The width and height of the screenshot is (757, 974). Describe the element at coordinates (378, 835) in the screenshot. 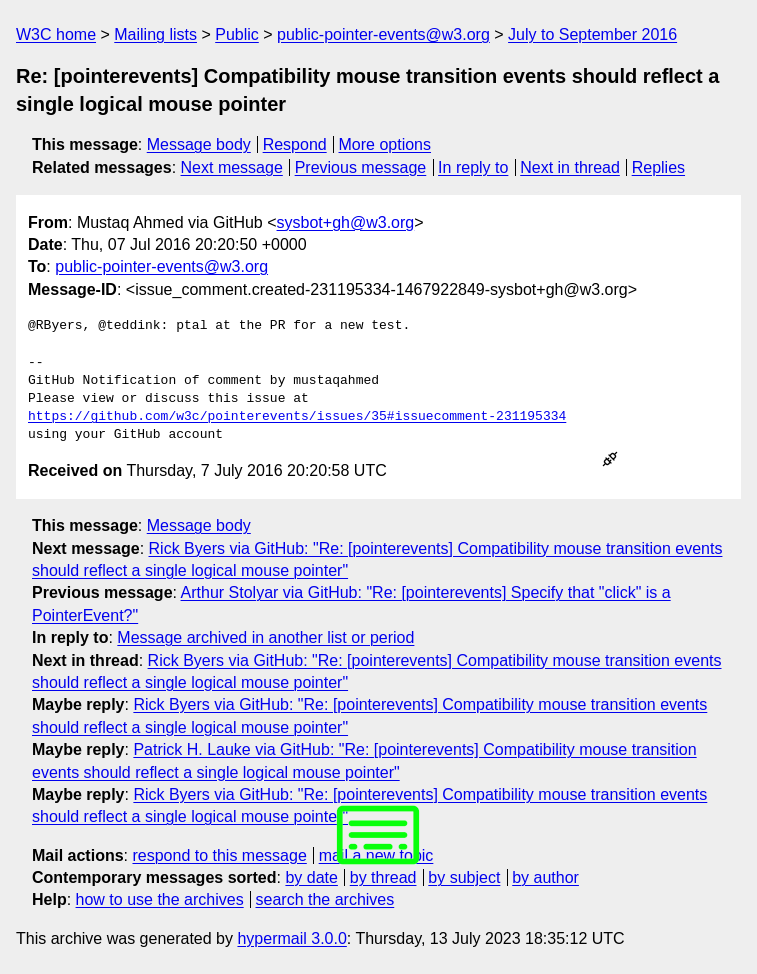

I see `open on-screen keyboard` at that location.